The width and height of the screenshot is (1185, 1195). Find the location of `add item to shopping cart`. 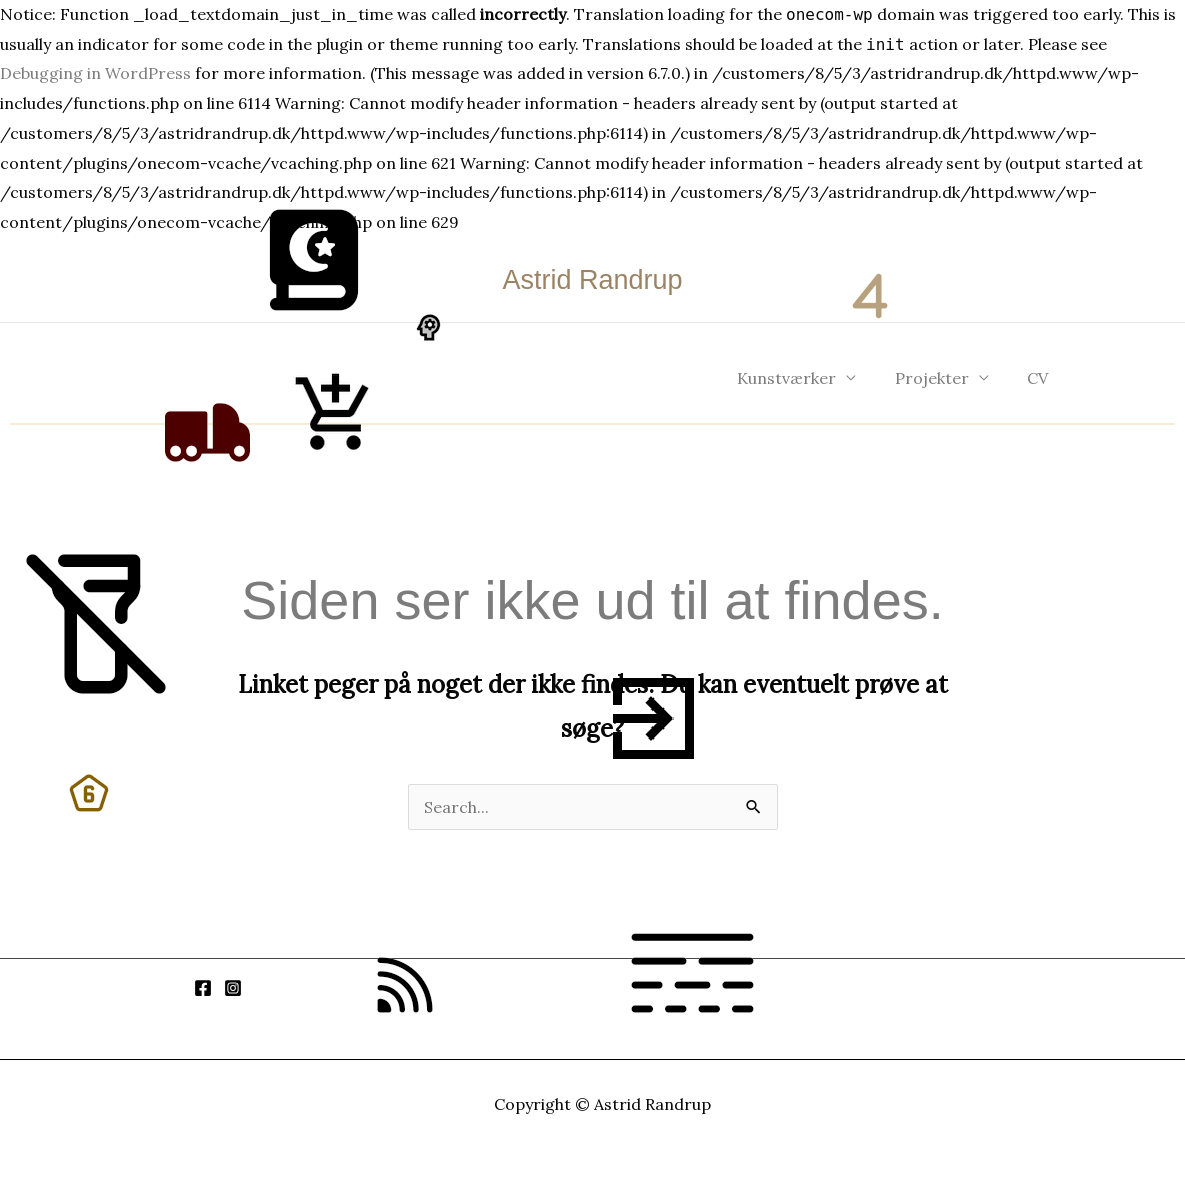

add item to shopping cart is located at coordinates (335, 413).